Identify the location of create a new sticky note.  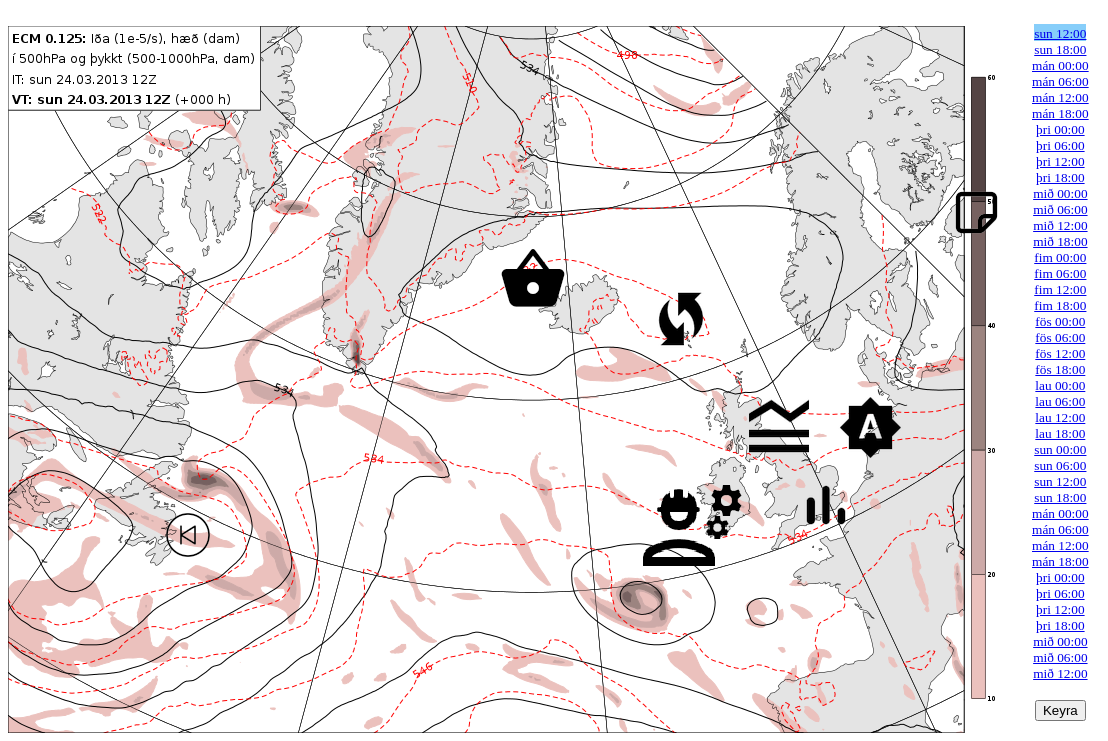
(976, 212).